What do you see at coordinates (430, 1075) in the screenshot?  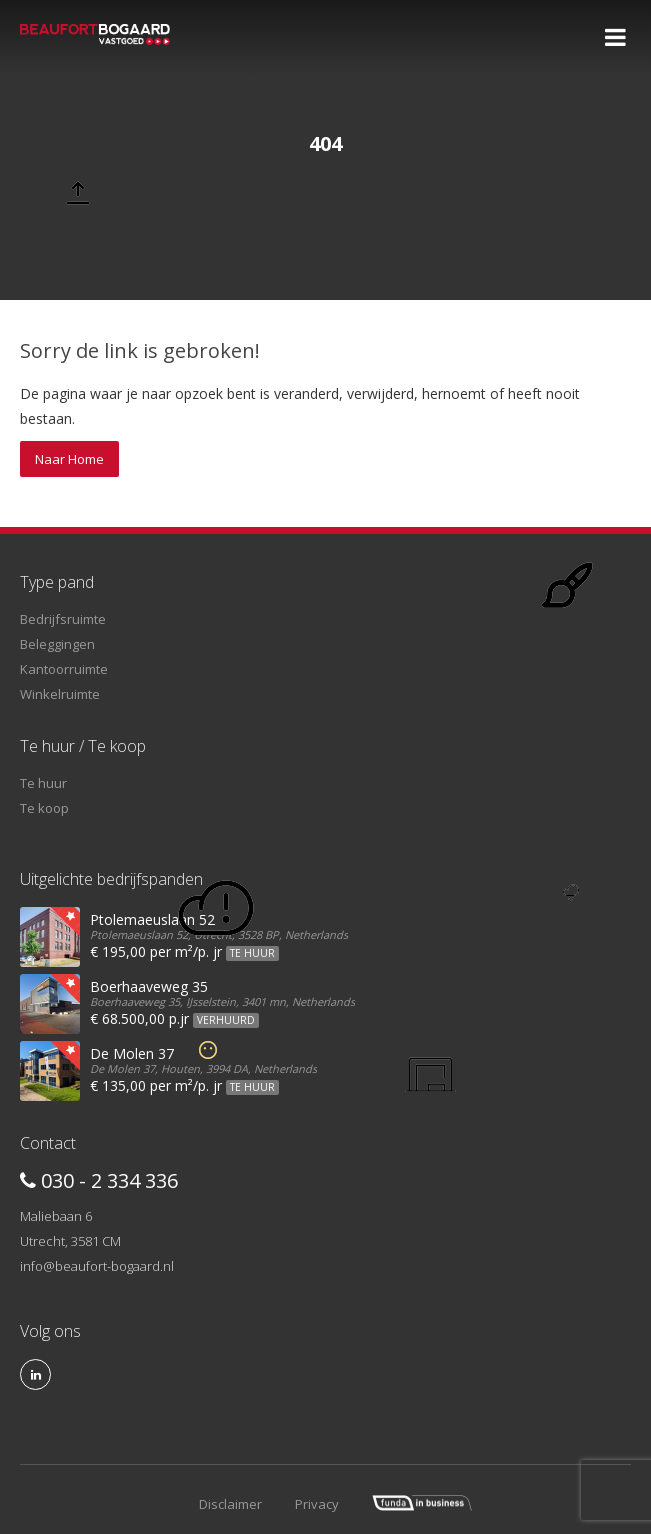 I see `access whiteboard or presentation mode` at bounding box center [430, 1075].